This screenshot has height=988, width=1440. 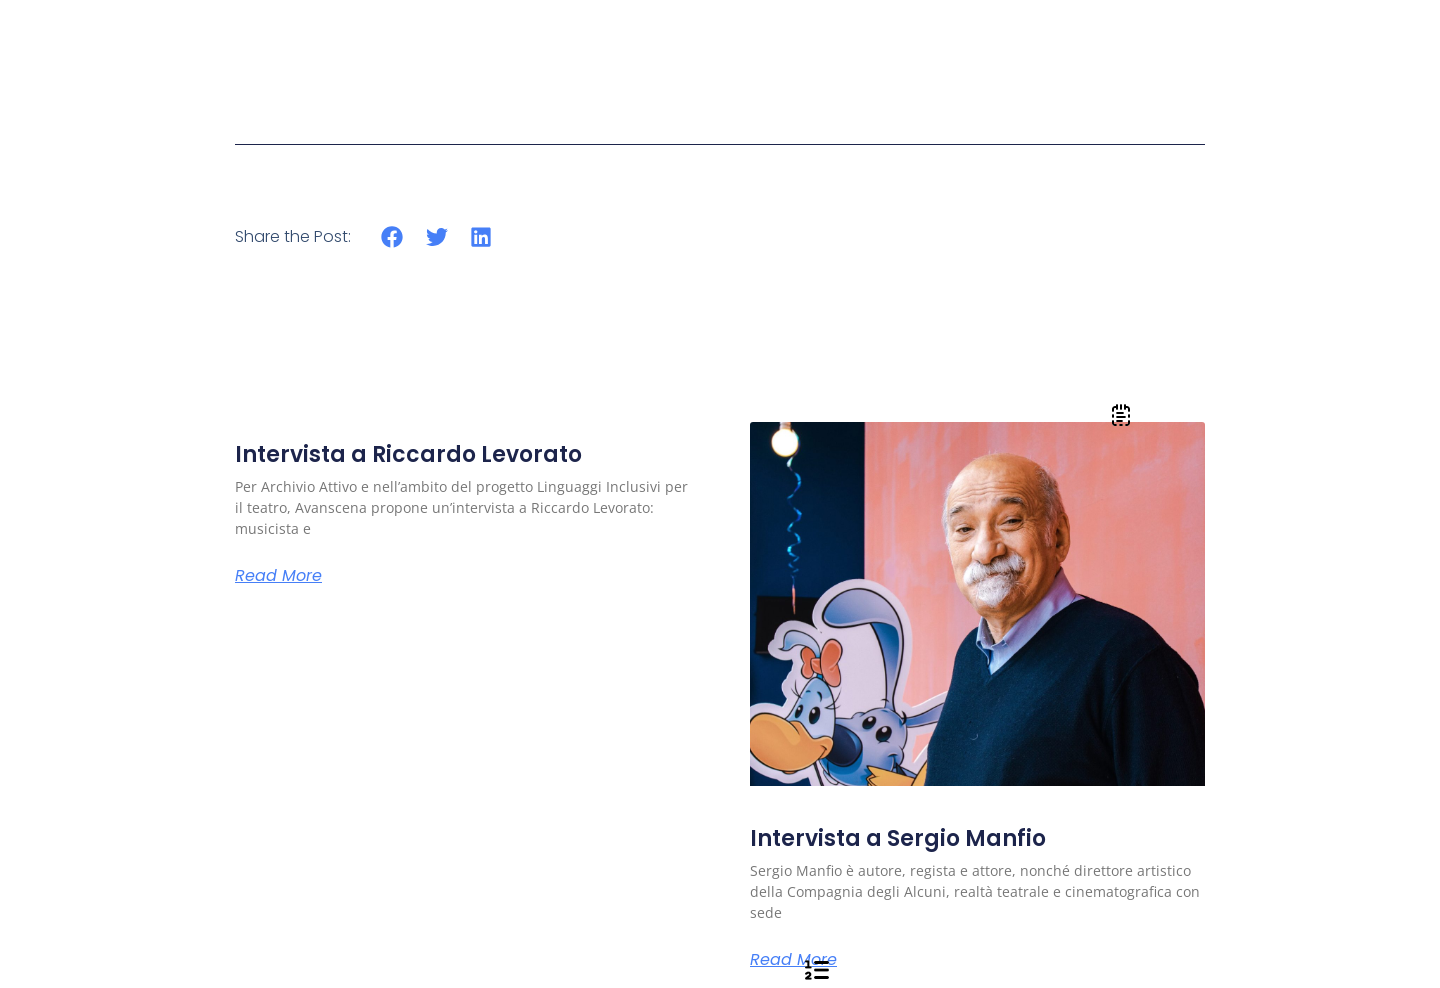 I want to click on create a numbered list, so click(x=817, y=970).